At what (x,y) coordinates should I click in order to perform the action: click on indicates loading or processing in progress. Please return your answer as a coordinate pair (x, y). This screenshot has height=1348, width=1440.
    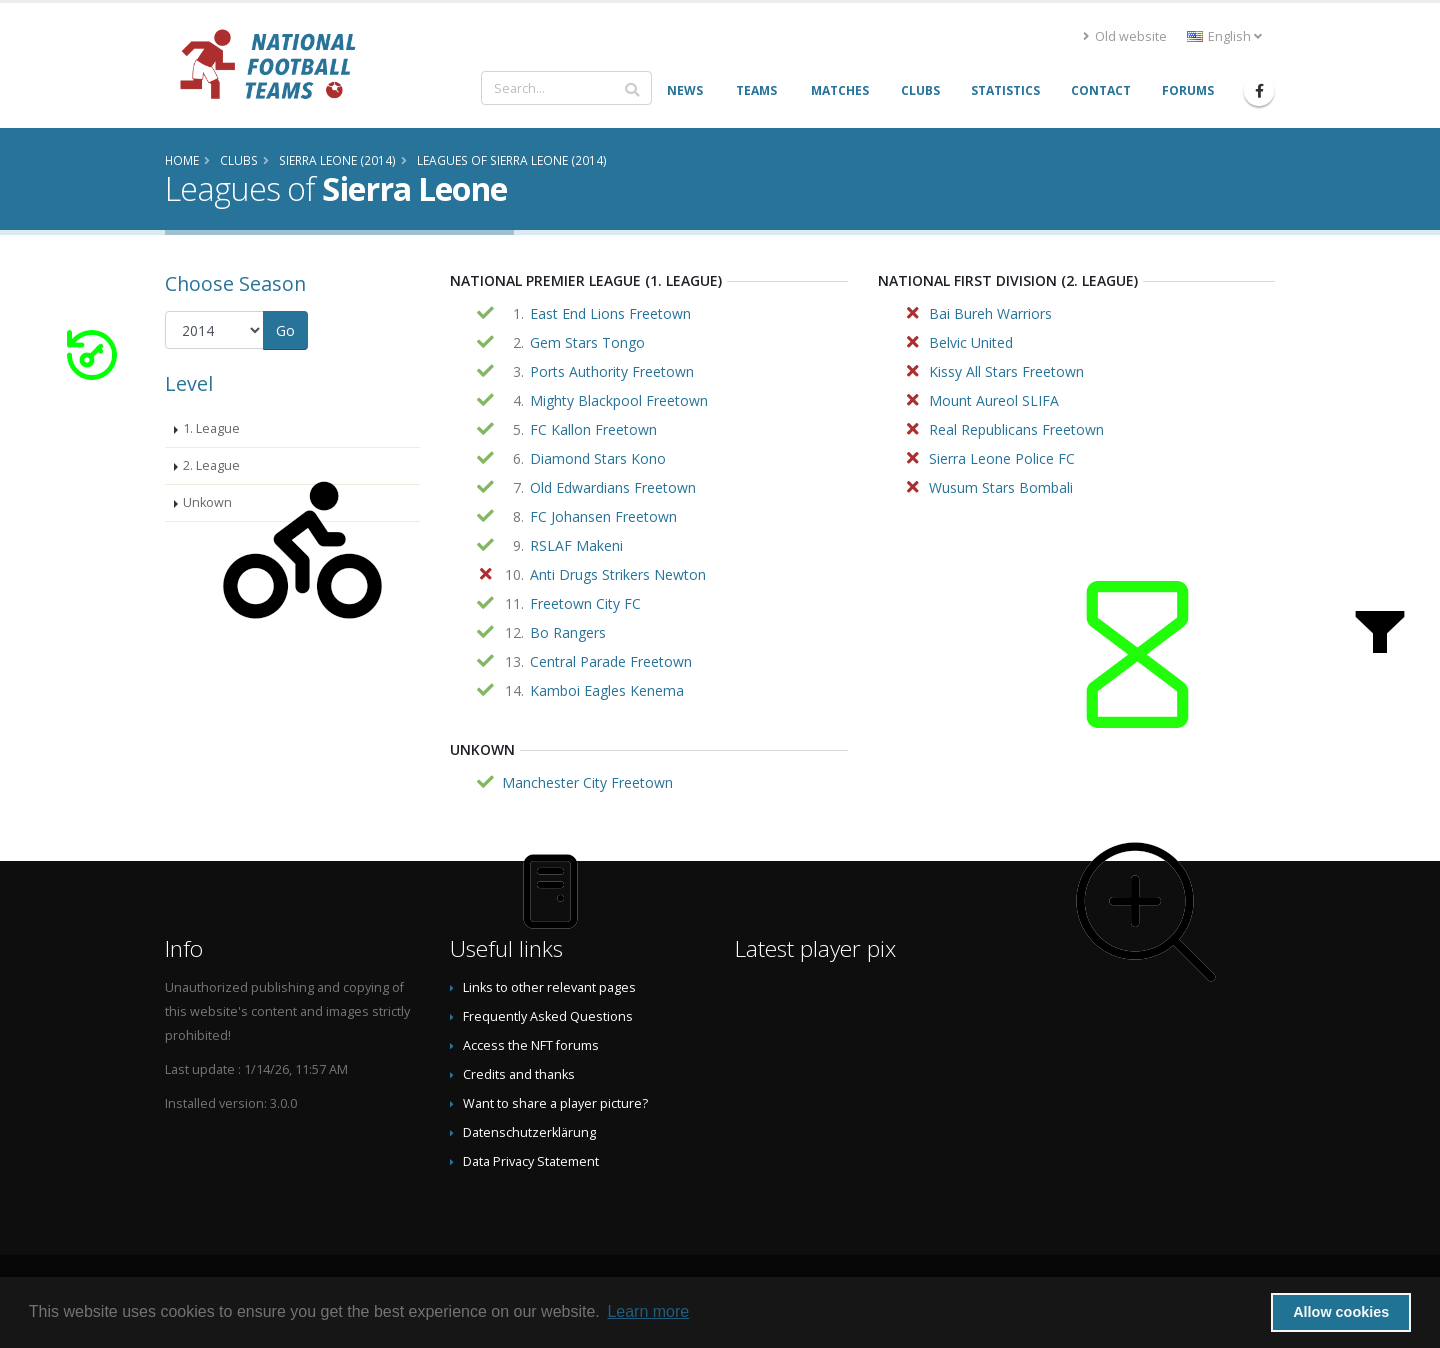
    Looking at the image, I should click on (1137, 654).